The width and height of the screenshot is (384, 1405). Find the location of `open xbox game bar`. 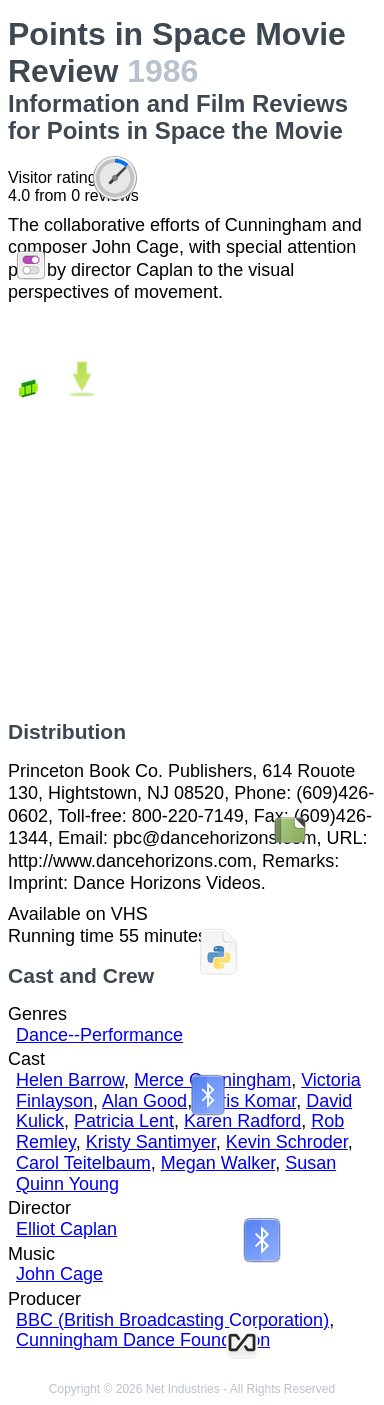

open xbox game bar is located at coordinates (28, 388).